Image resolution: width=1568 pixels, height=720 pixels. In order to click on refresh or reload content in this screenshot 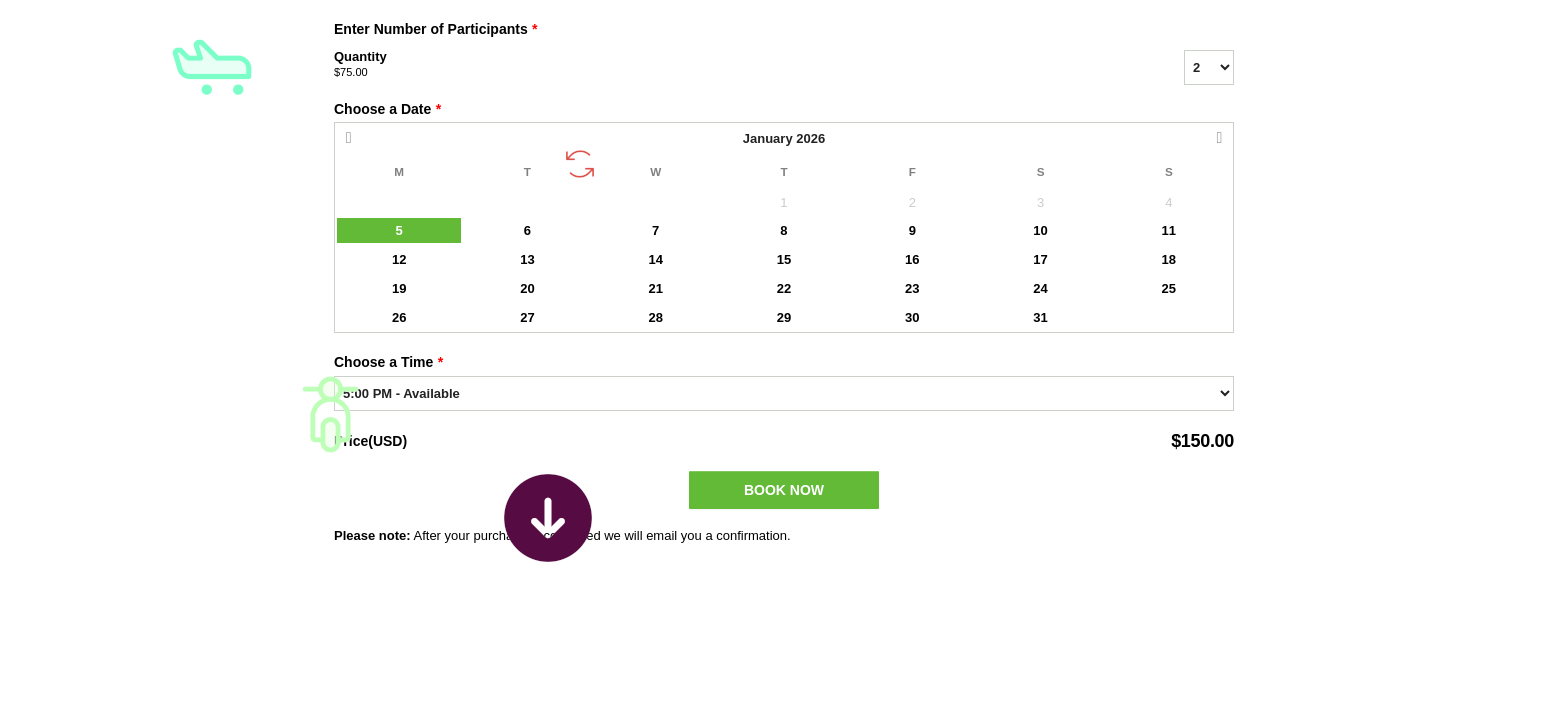, I will do `click(580, 164)`.